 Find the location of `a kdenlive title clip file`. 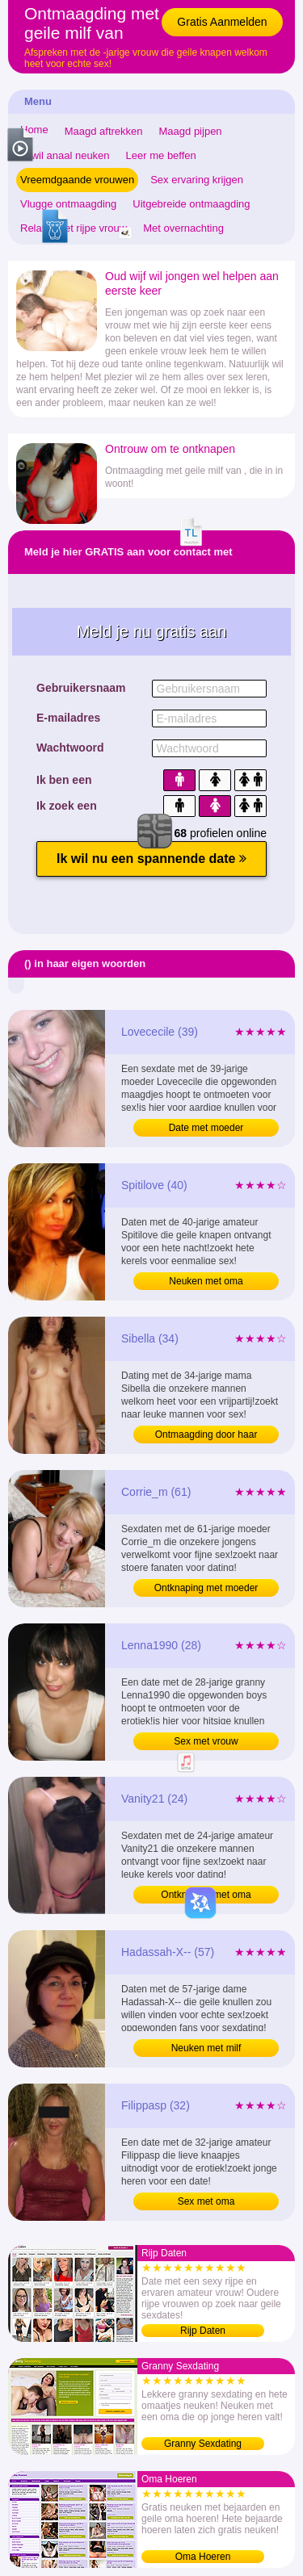

a kdenlive title clip file is located at coordinates (20, 145).